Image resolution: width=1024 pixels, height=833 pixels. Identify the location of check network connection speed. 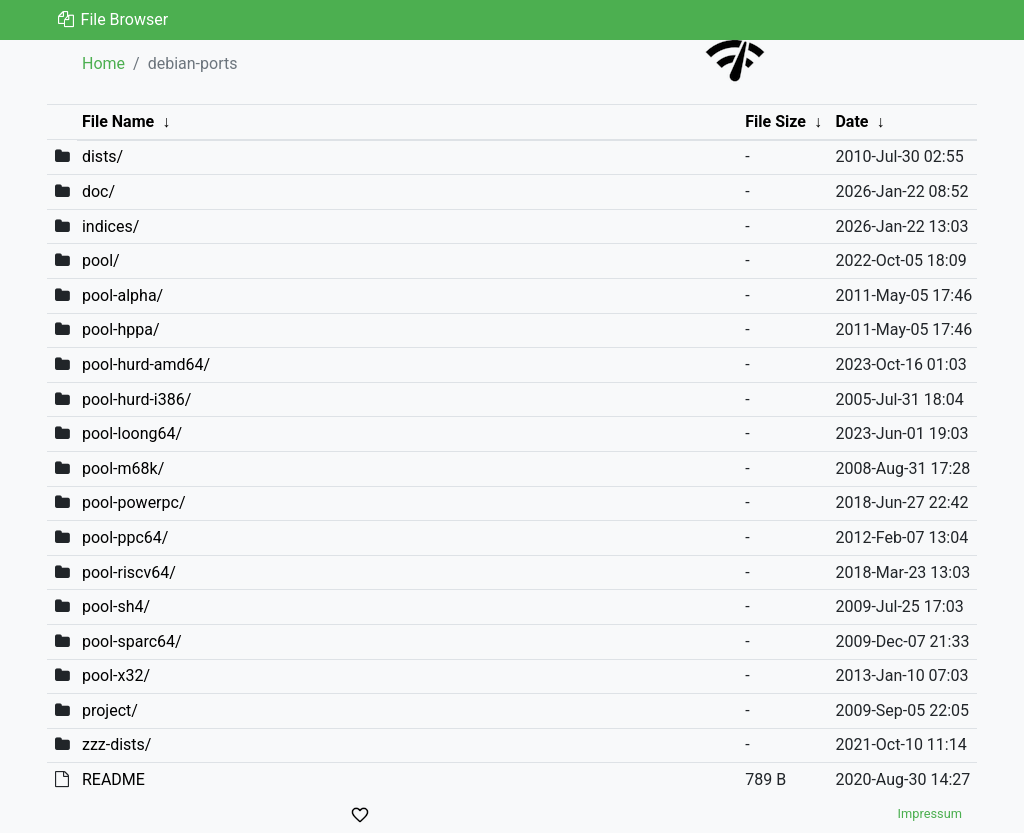
(735, 60).